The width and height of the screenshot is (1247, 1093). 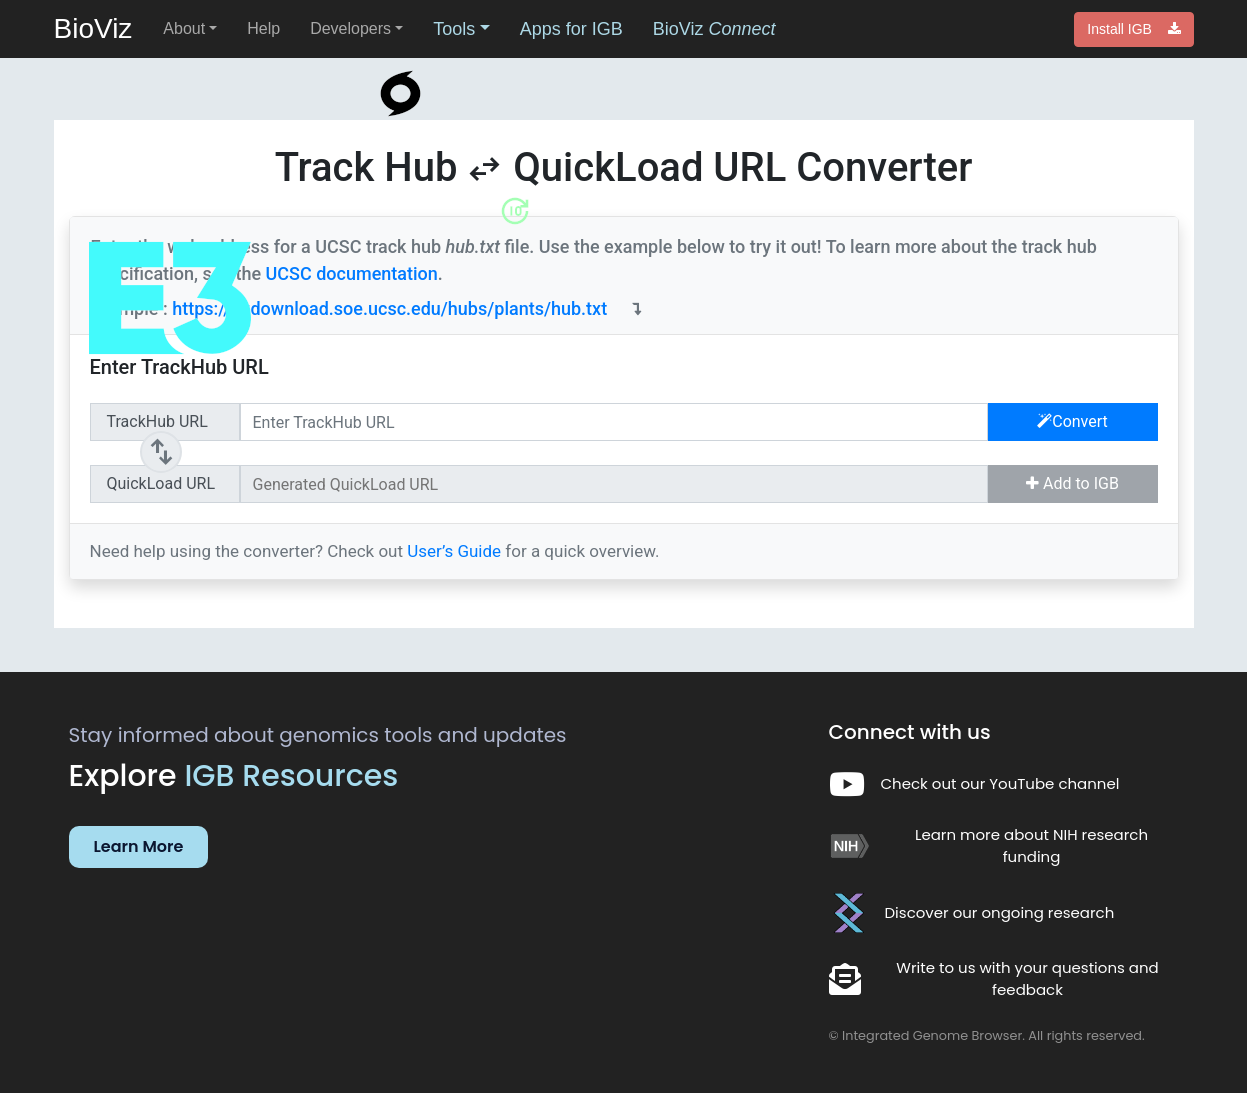 What do you see at coordinates (400, 93) in the screenshot?
I see `indicates typhoon or hurricane weather alert` at bounding box center [400, 93].